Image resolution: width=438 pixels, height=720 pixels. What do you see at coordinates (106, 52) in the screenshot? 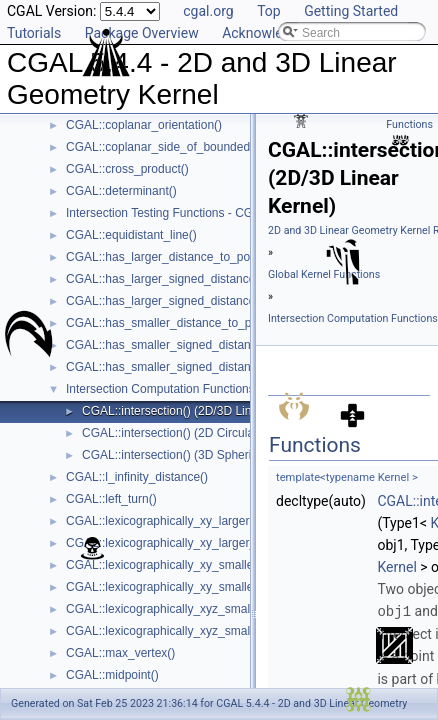
I see `access space exploration or interstellar travel features` at bounding box center [106, 52].